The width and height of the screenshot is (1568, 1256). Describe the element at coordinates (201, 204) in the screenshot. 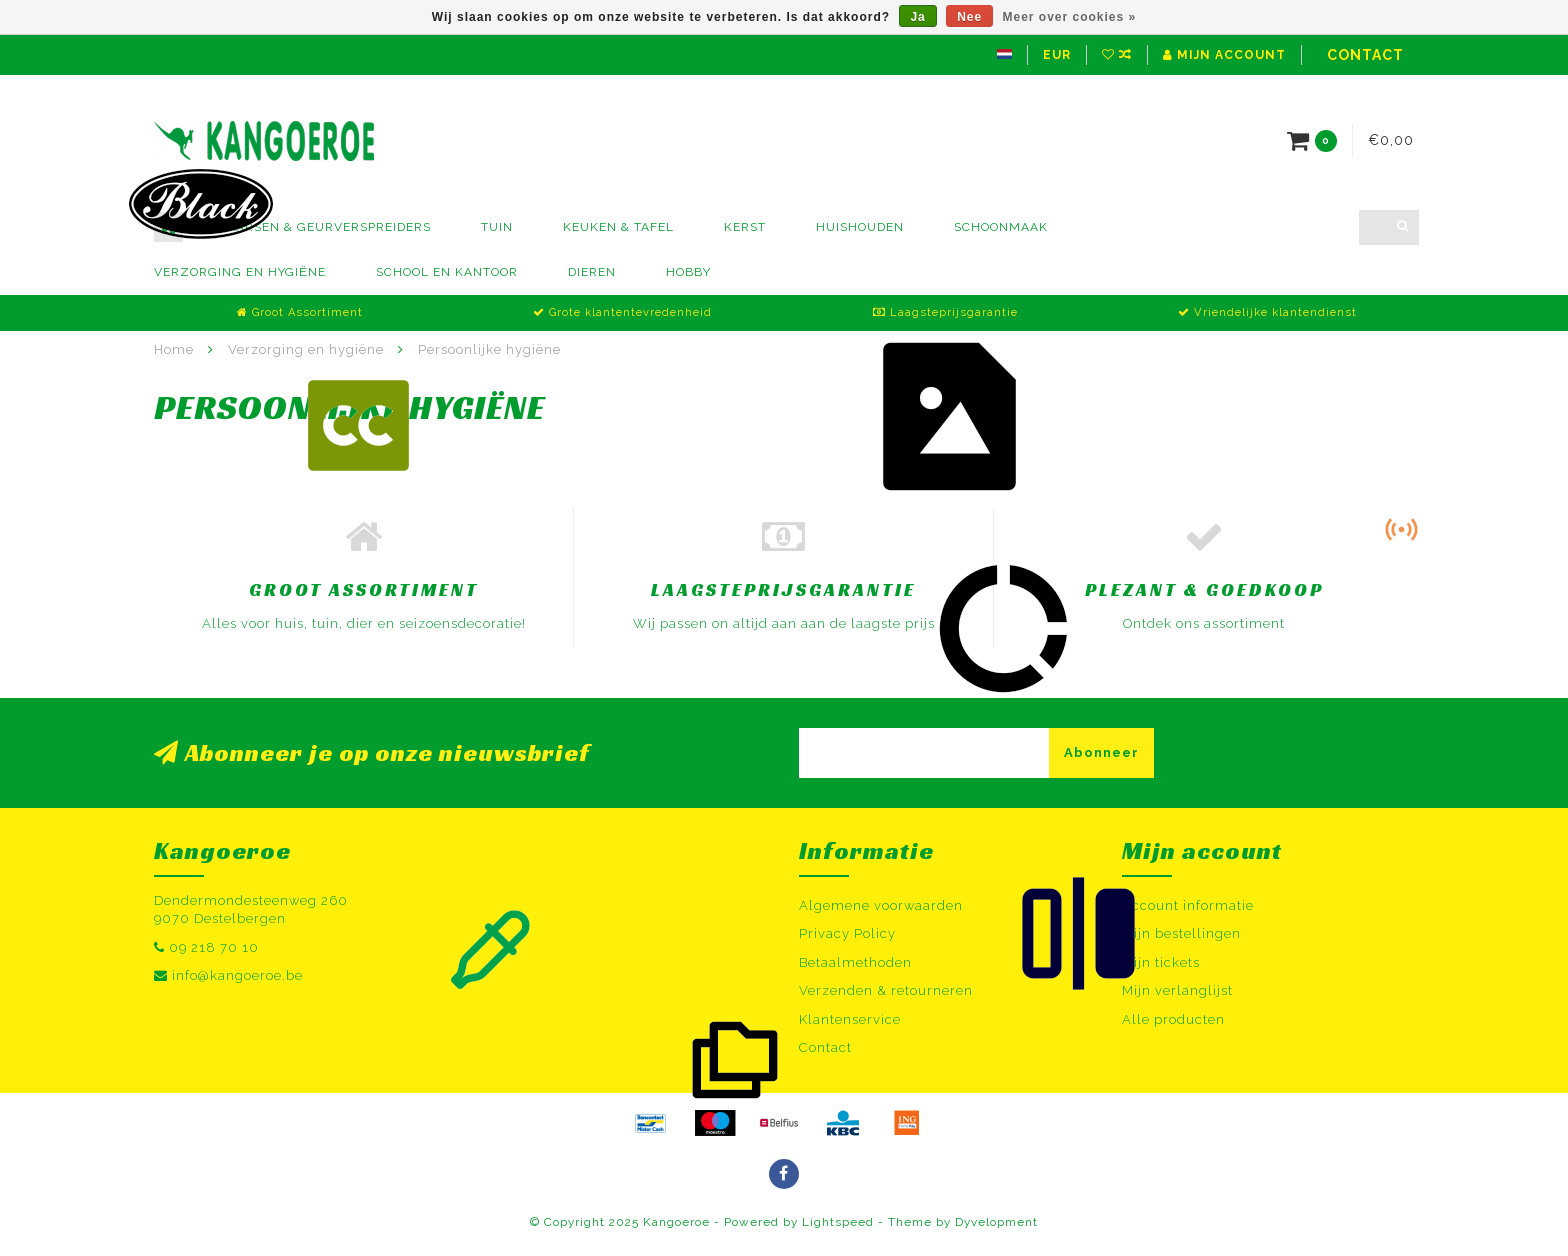

I see `black brand logo` at that location.